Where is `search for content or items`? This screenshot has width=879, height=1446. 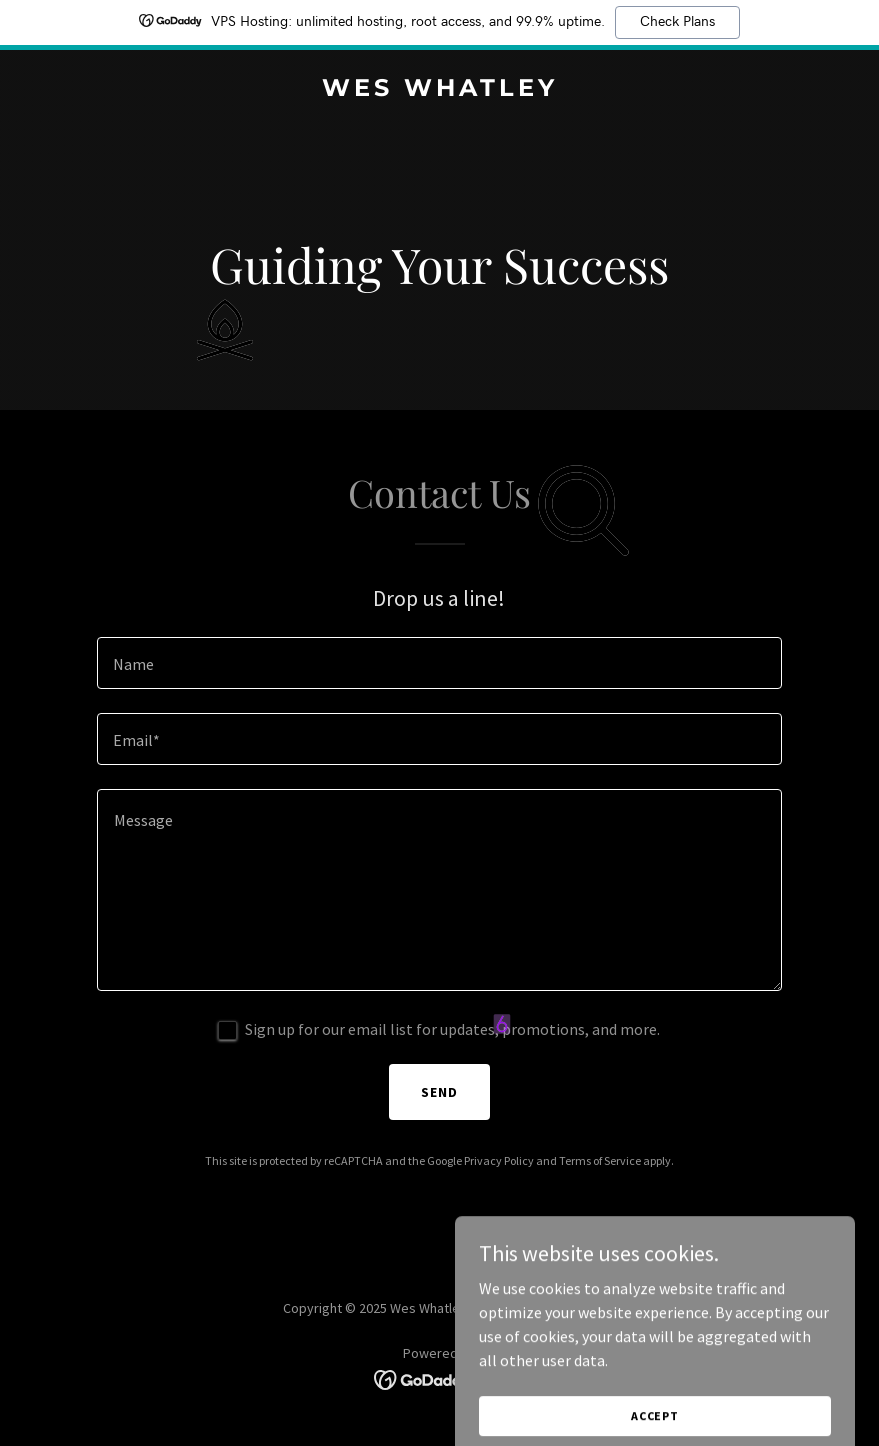
search for content or items is located at coordinates (583, 510).